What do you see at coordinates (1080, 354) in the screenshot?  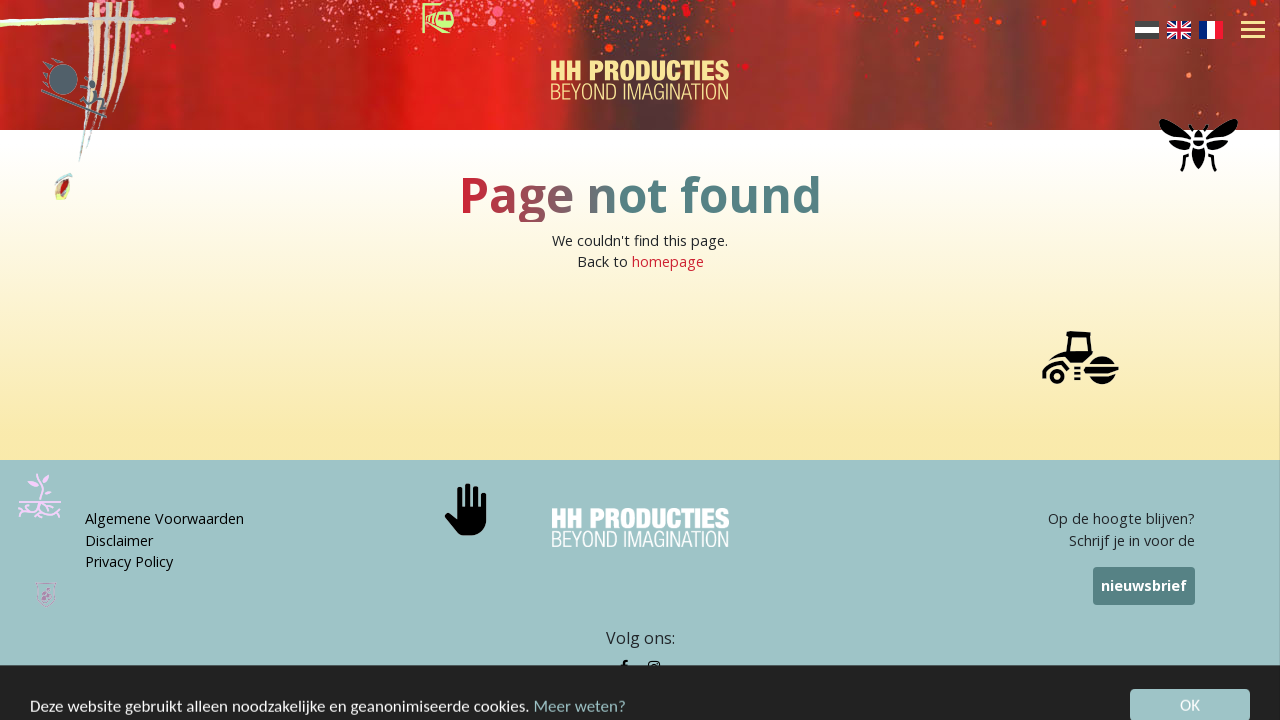 I see `construction or road building category` at bounding box center [1080, 354].